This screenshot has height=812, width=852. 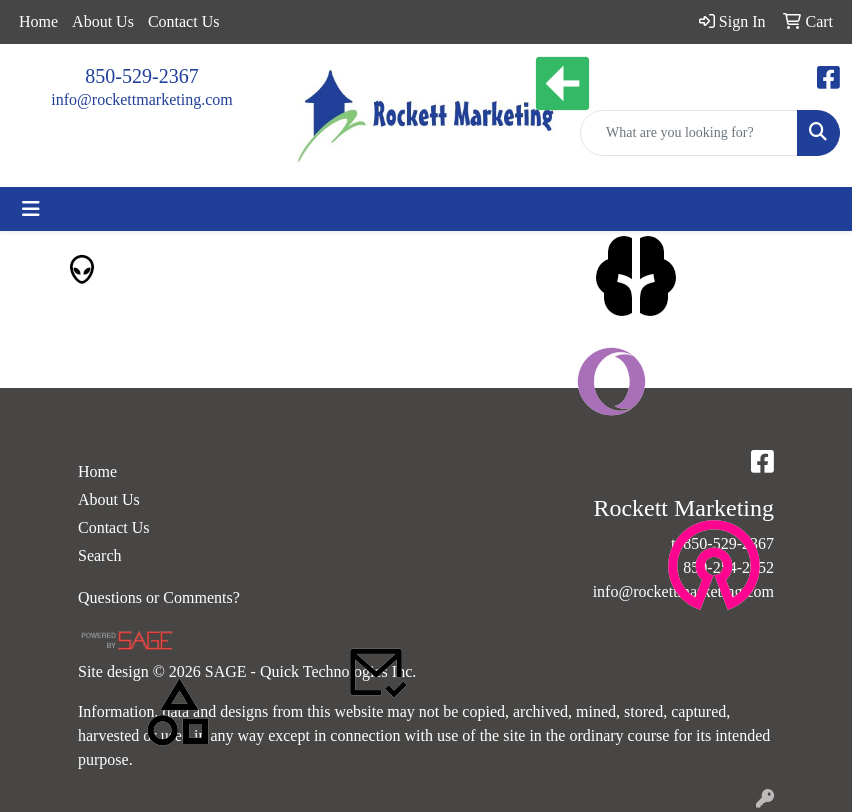 What do you see at coordinates (179, 713) in the screenshot?
I see `access shape tools and drawing options` at bounding box center [179, 713].